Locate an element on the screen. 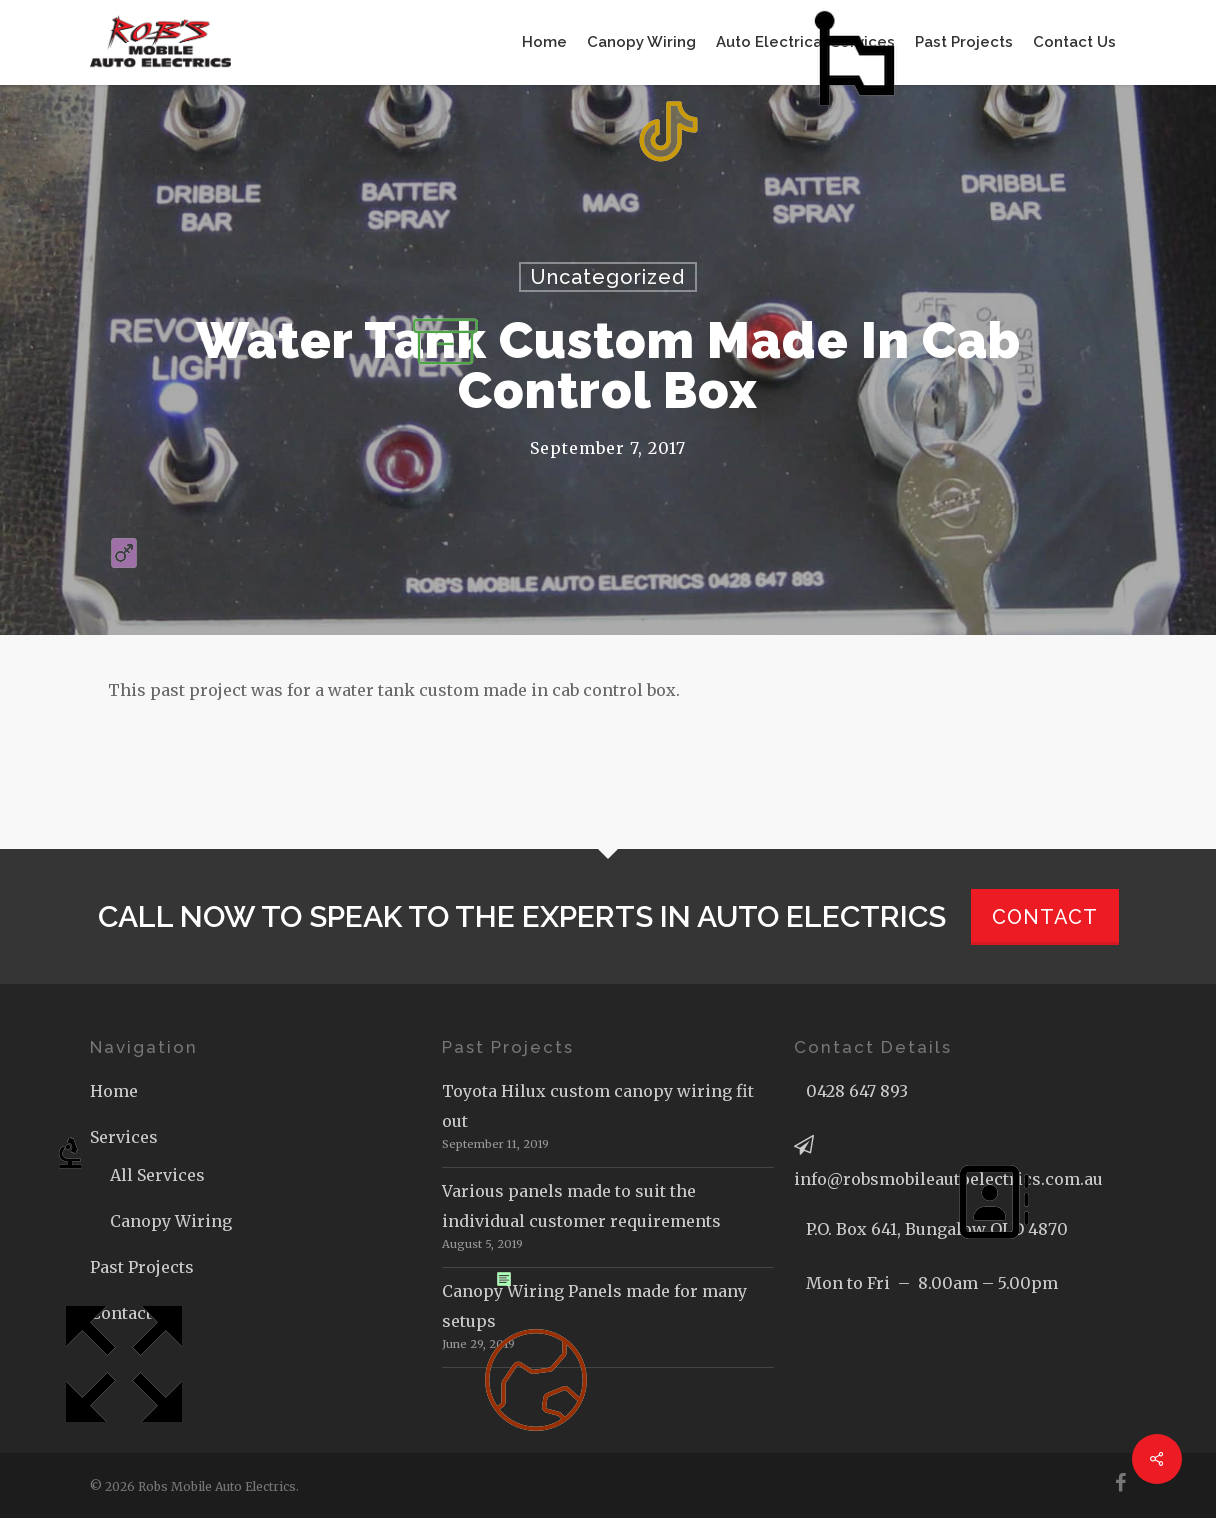  access your contacts list is located at coordinates (992, 1202).